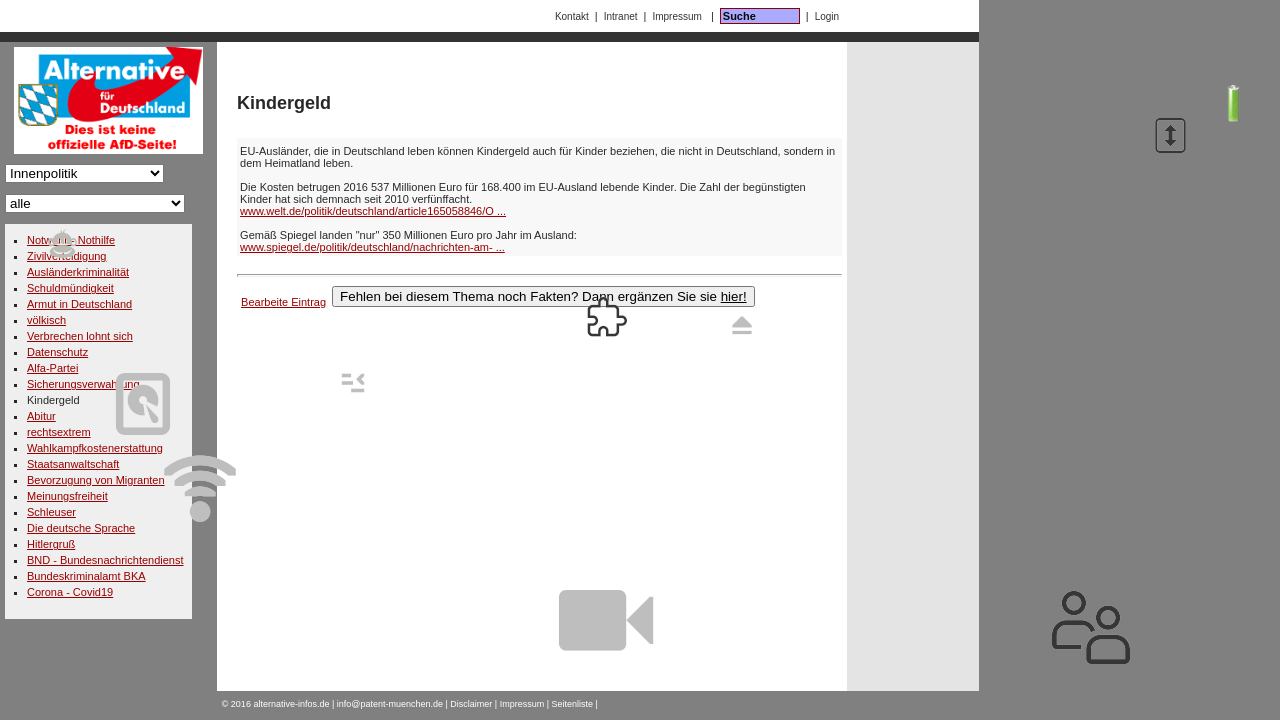 This screenshot has height=720, width=1280. What do you see at coordinates (742, 326) in the screenshot?
I see `eject disc or removable media` at bounding box center [742, 326].